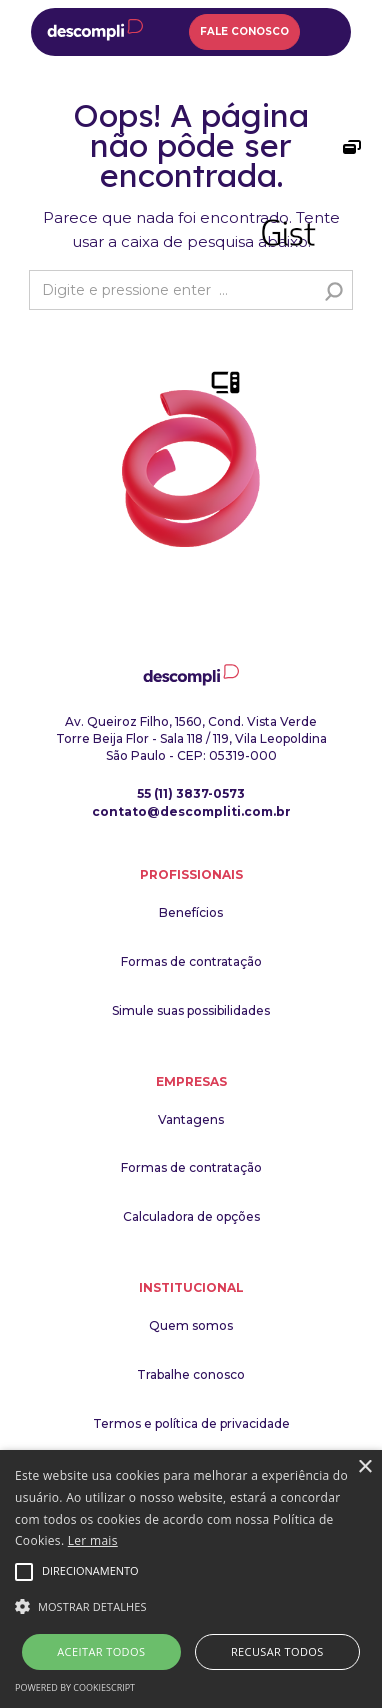  What do you see at coordinates (225, 382) in the screenshot?
I see `access desktop computer settings` at bounding box center [225, 382].